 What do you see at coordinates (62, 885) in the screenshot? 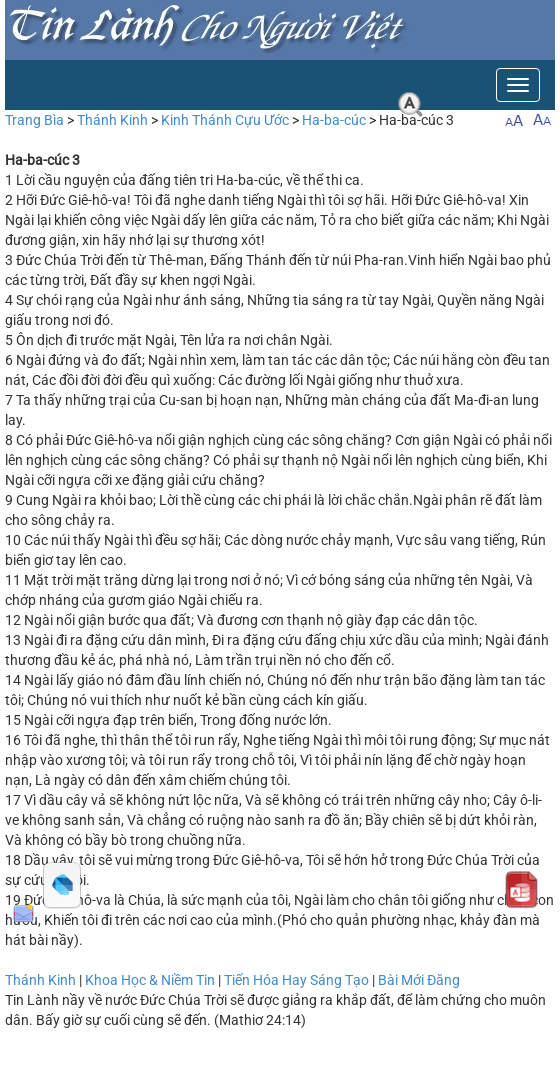
I see `a dart programming language source file` at bounding box center [62, 885].